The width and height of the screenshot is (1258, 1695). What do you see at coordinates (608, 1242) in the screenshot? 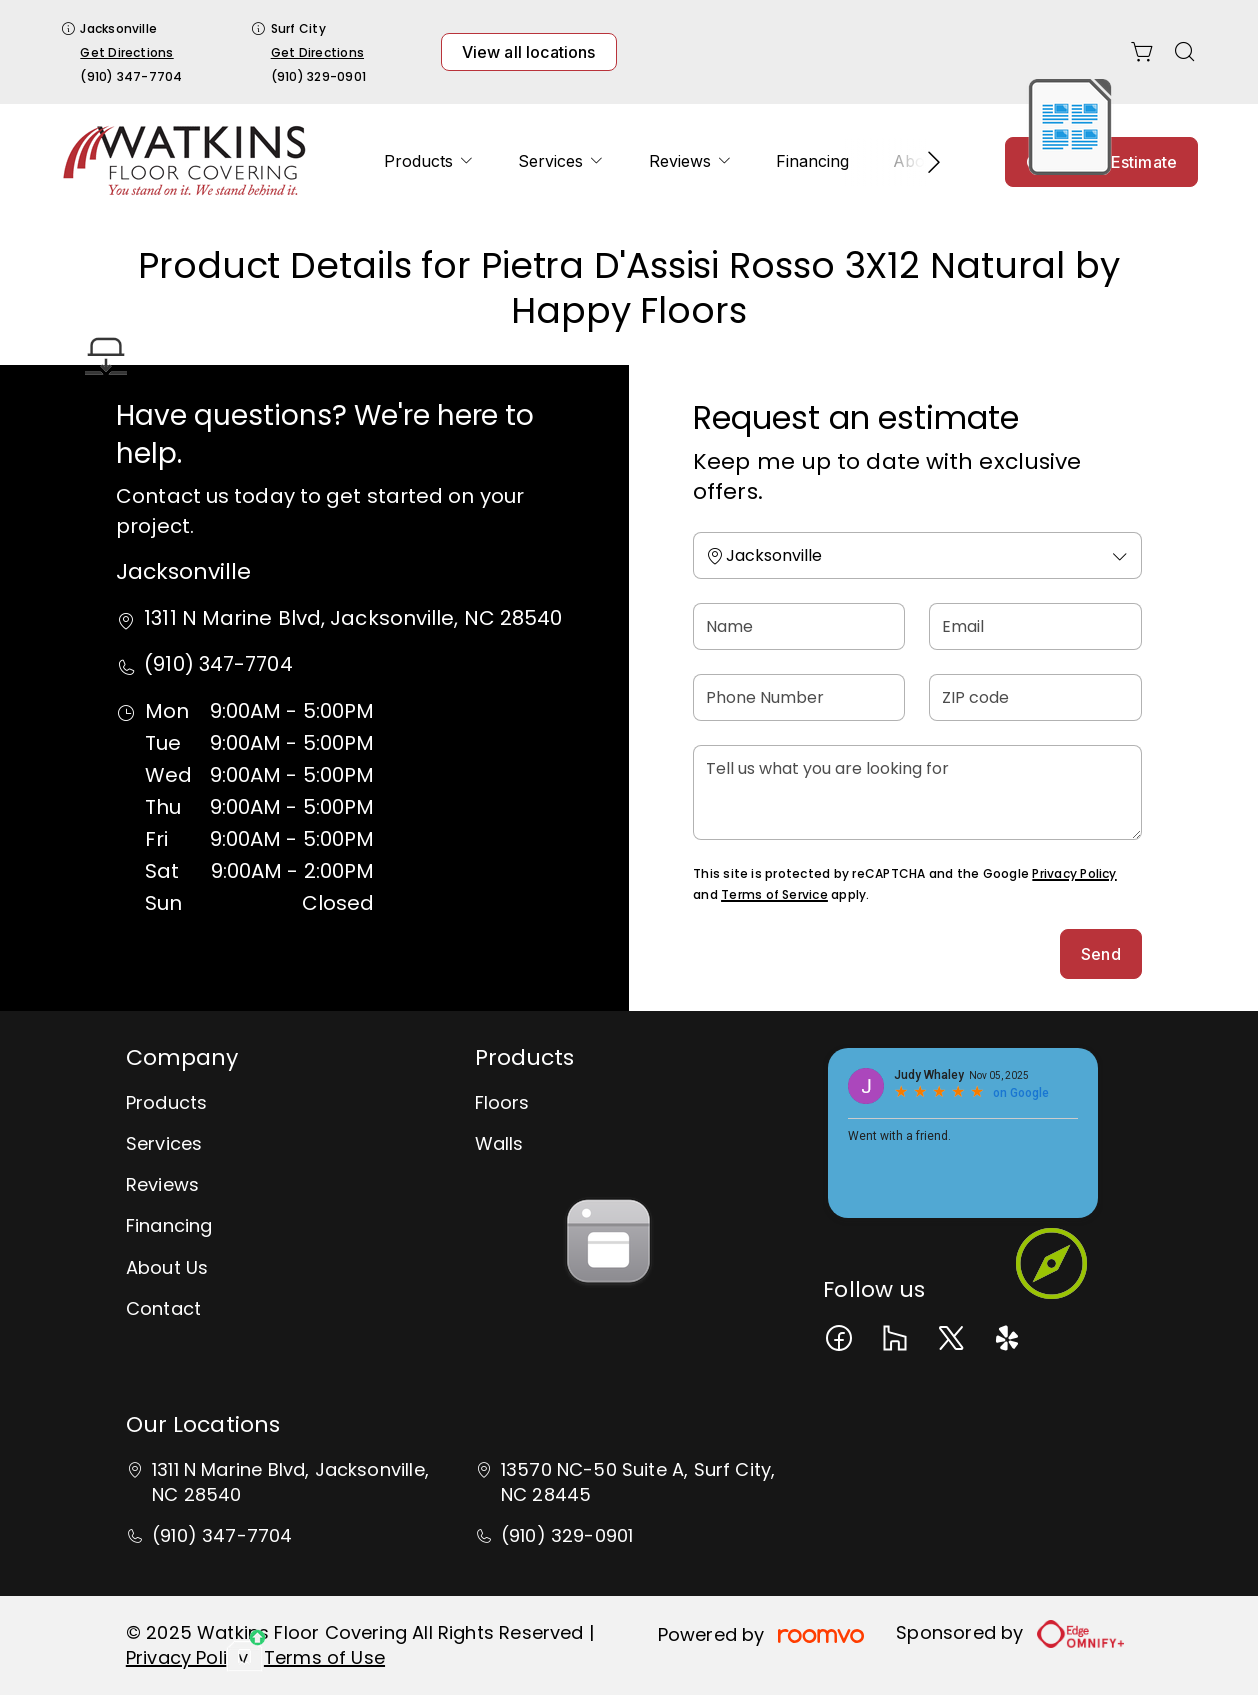
I see `duplicate the current window` at bounding box center [608, 1242].